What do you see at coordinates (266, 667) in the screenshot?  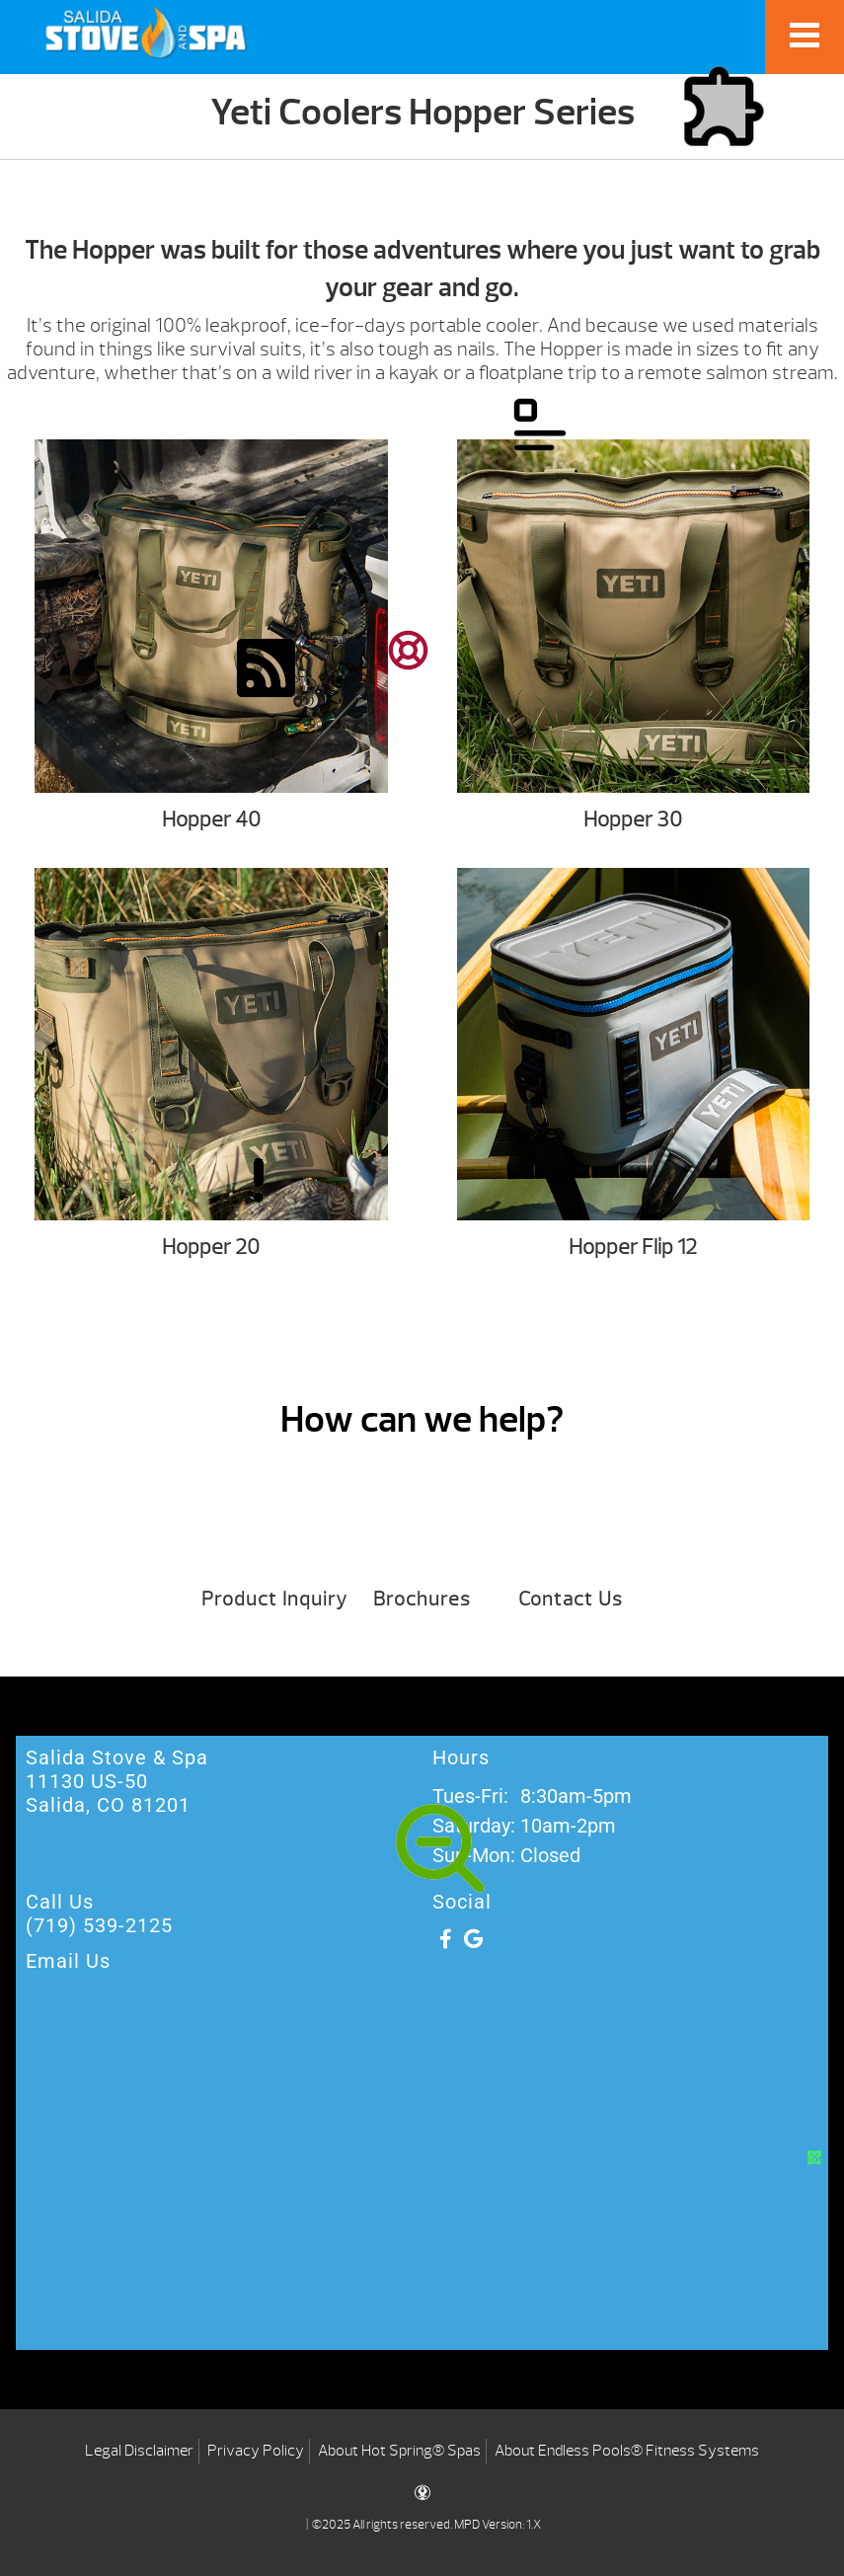 I see `subscribe to RSS feed` at bounding box center [266, 667].